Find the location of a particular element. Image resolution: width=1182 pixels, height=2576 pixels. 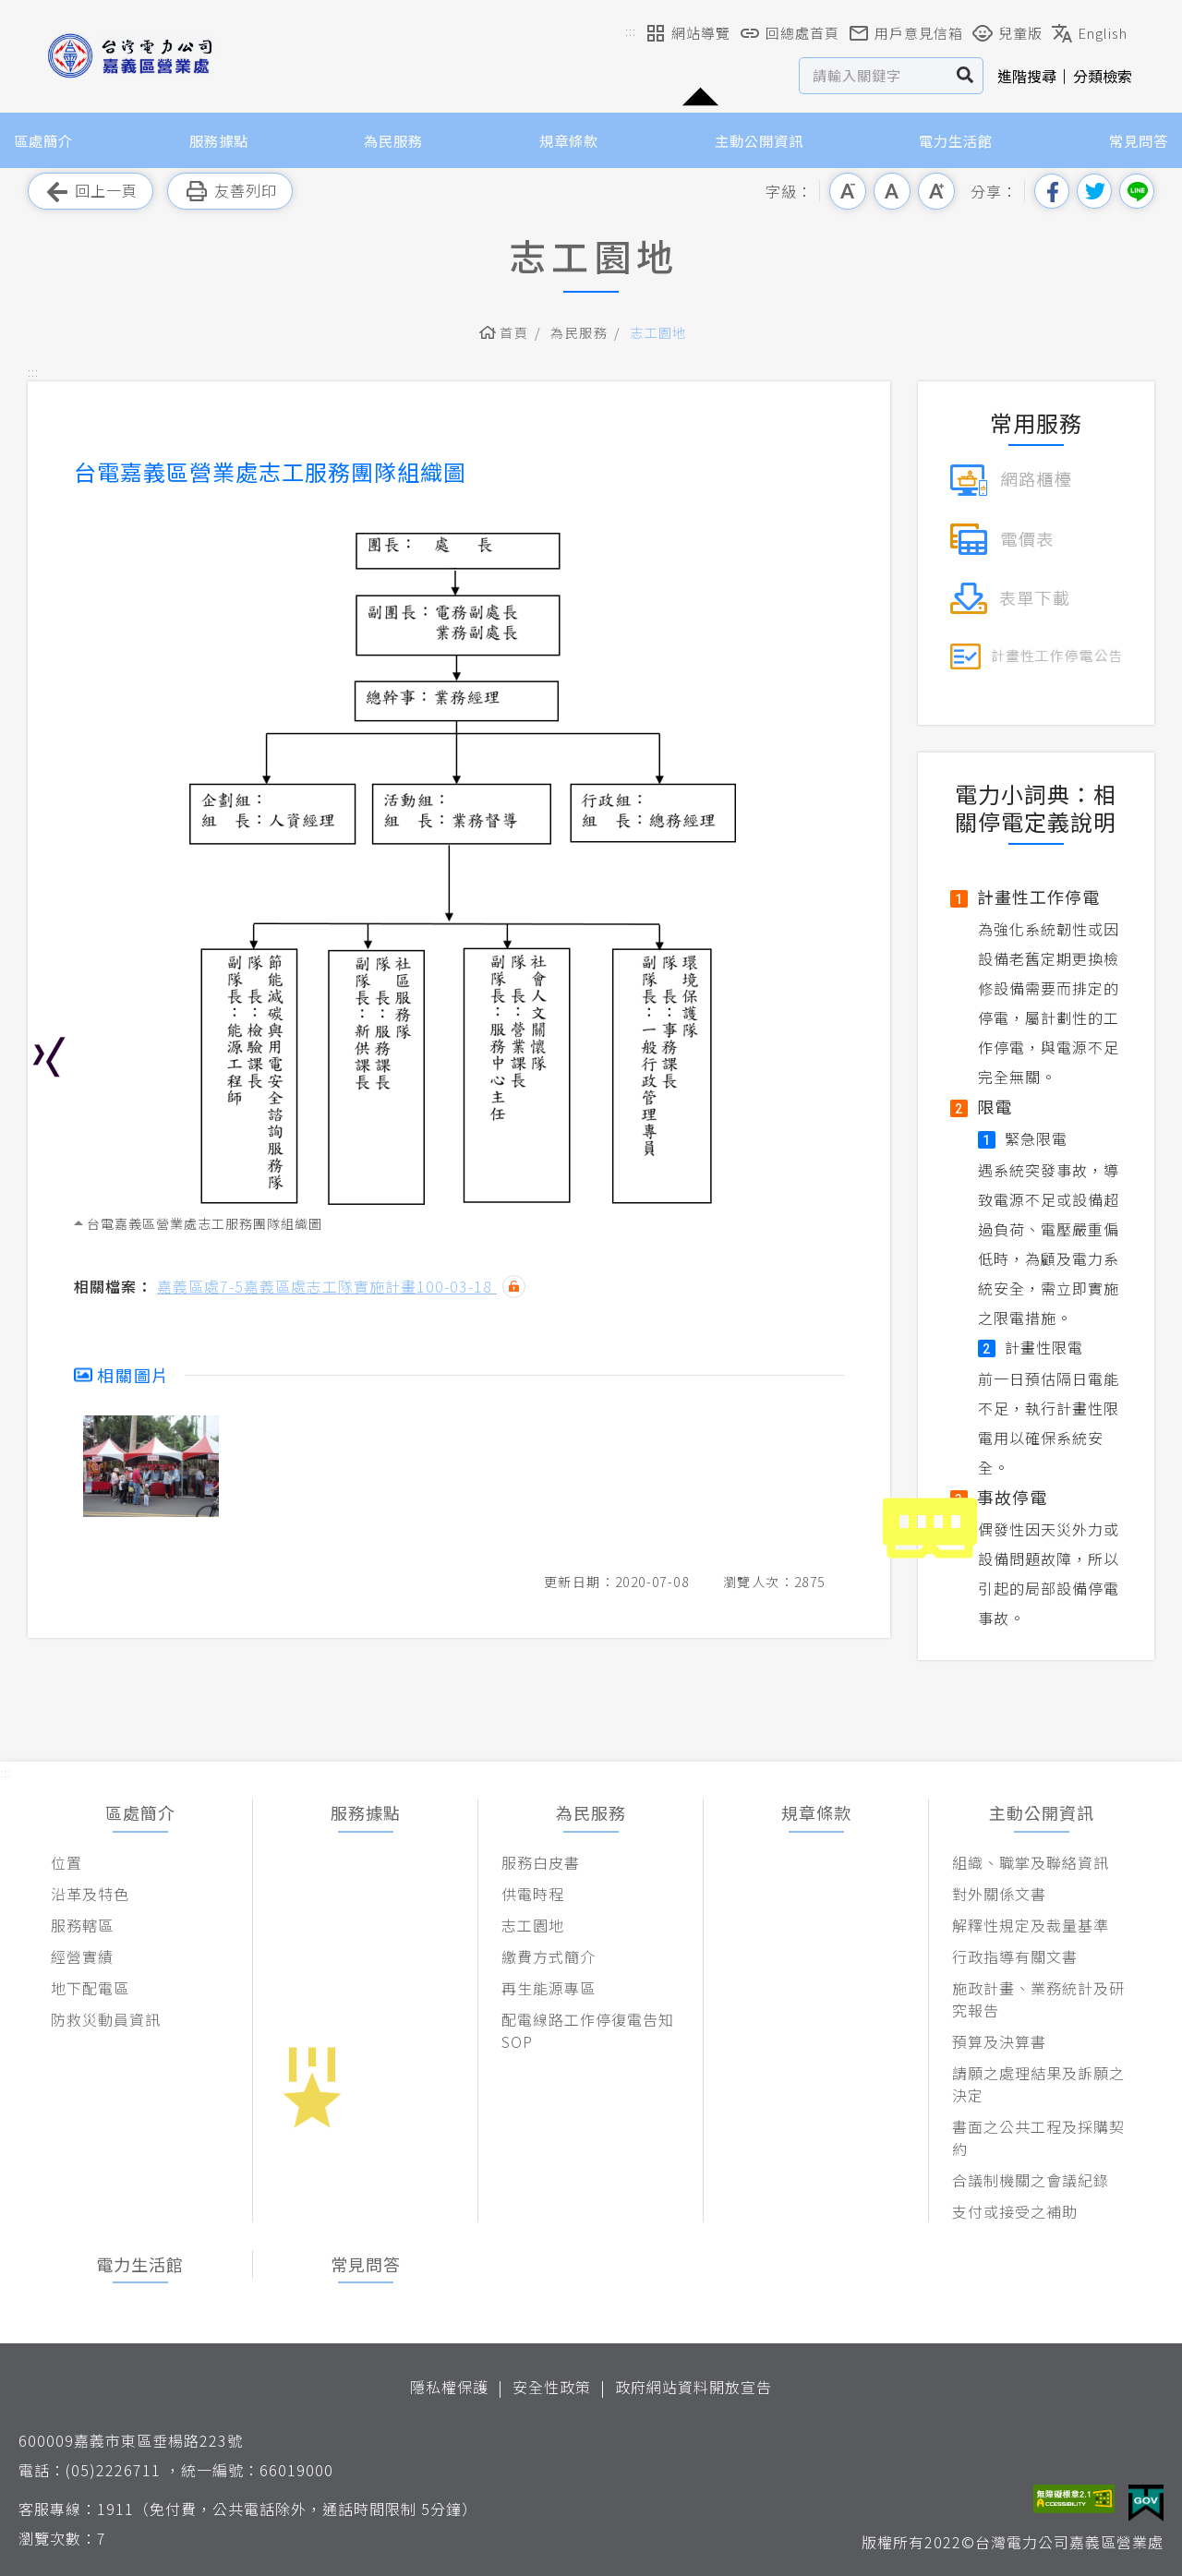

view RAM or memory usage is located at coordinates (930, 1528).